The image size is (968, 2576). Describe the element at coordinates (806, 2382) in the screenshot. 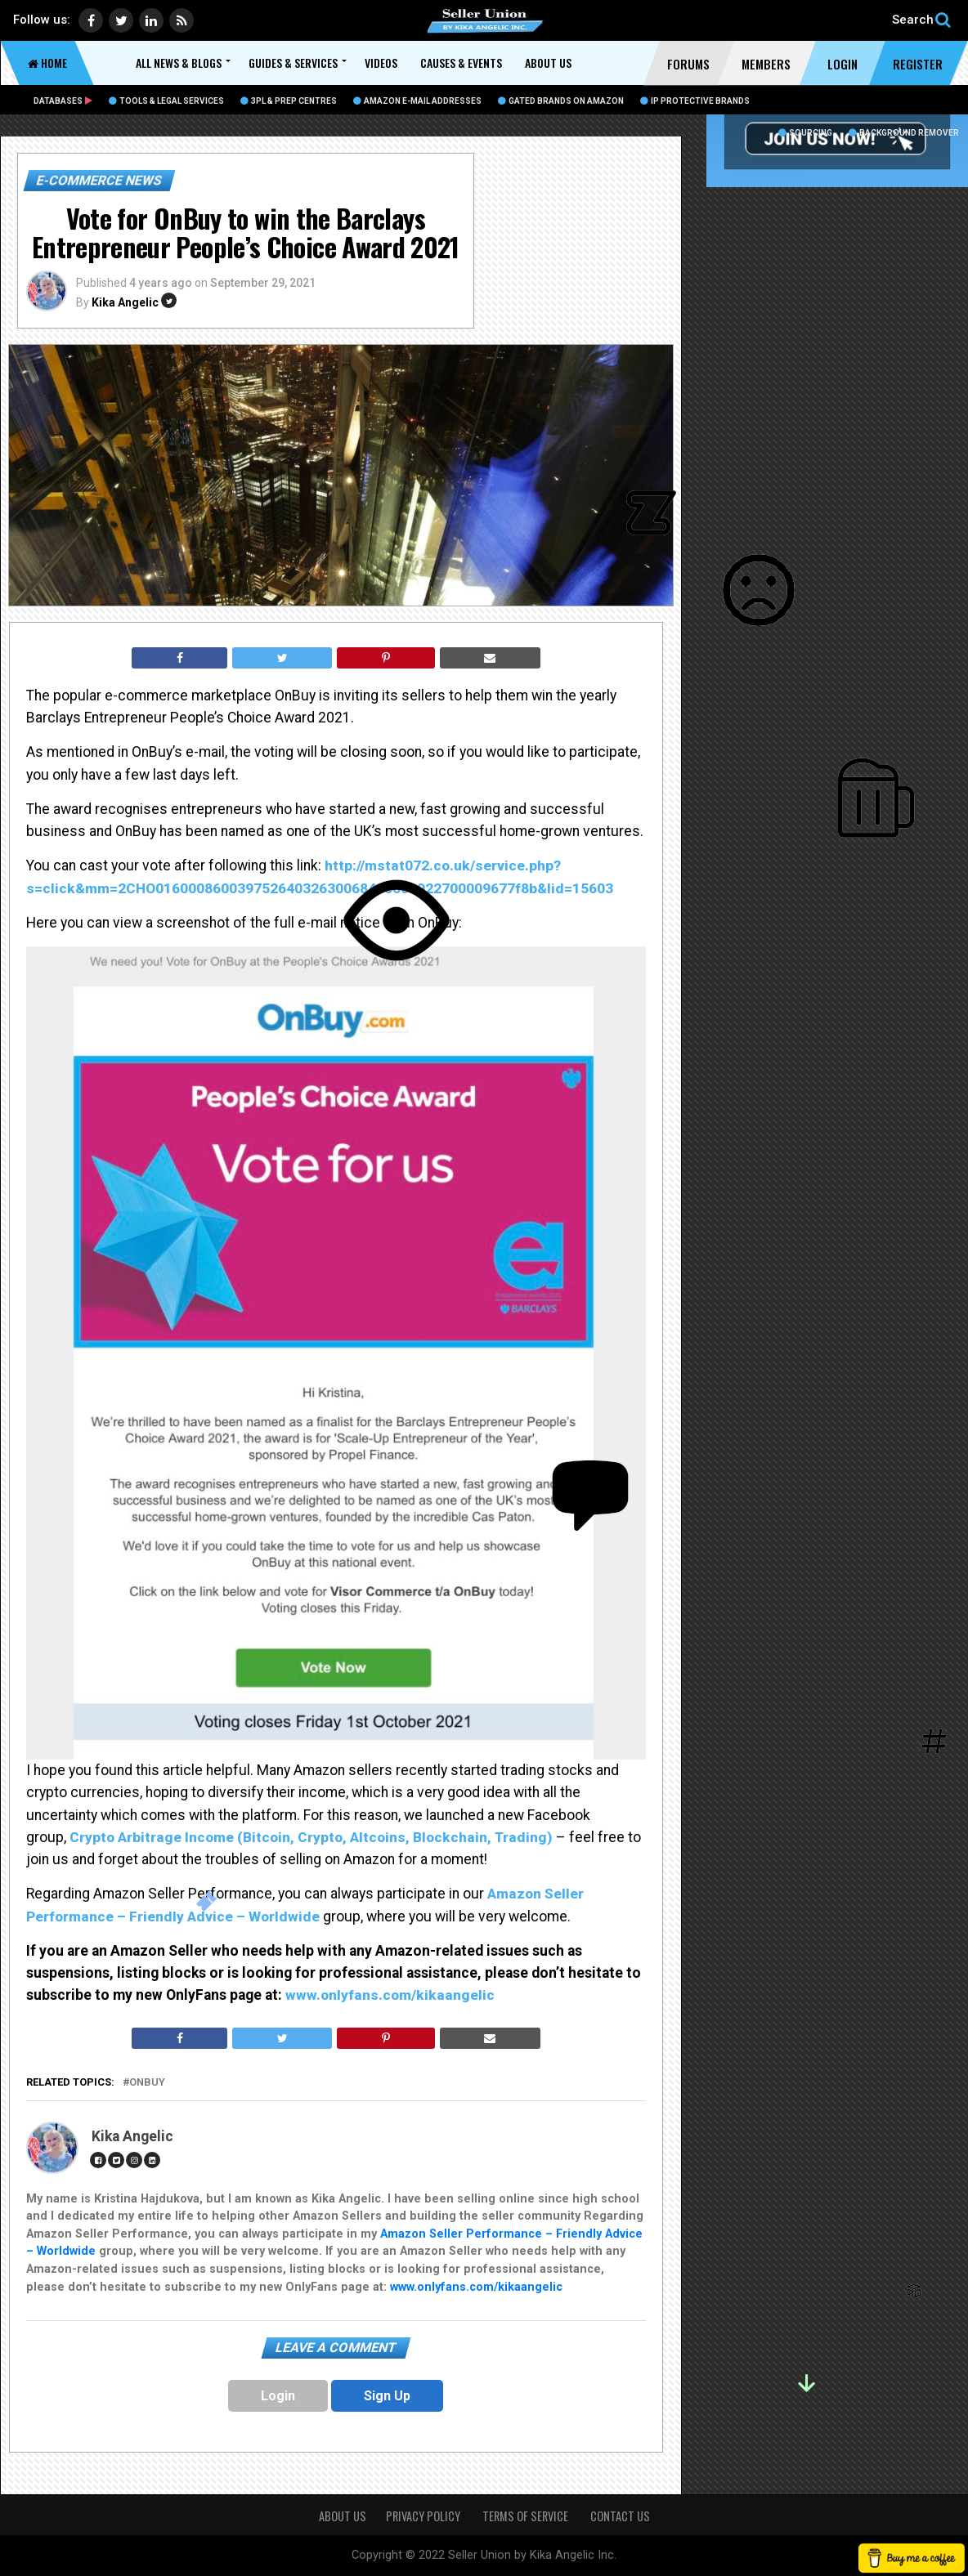

I see `scroll down or view more content` at that location.